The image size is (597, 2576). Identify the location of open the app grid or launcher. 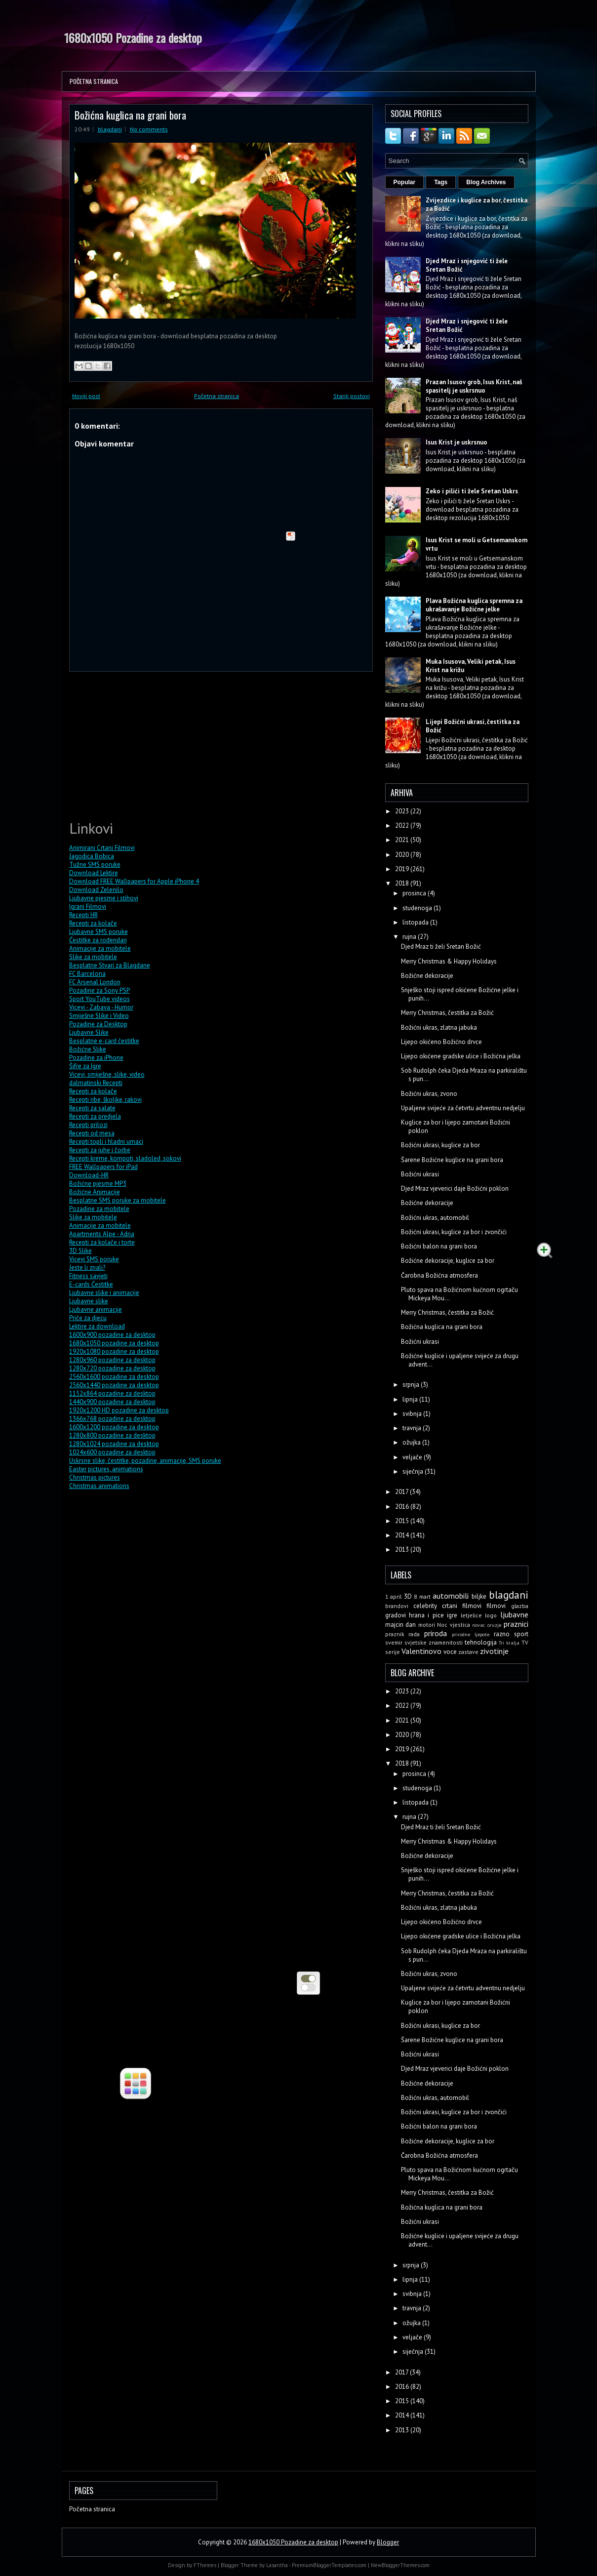
(135, 2083).